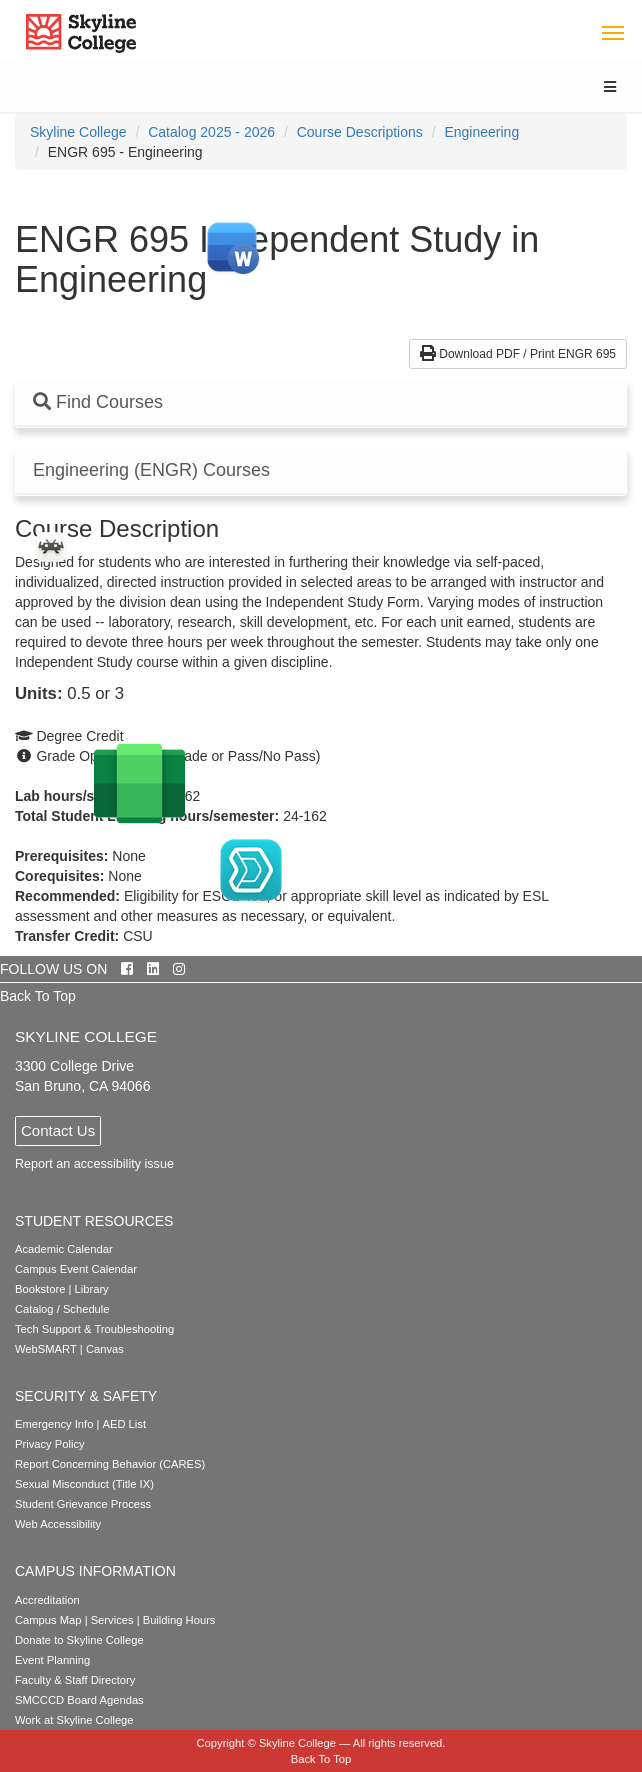  Describe the element at coordinates (51, 547) in the screenshot. I see `open retroarch emulator app` at that location.